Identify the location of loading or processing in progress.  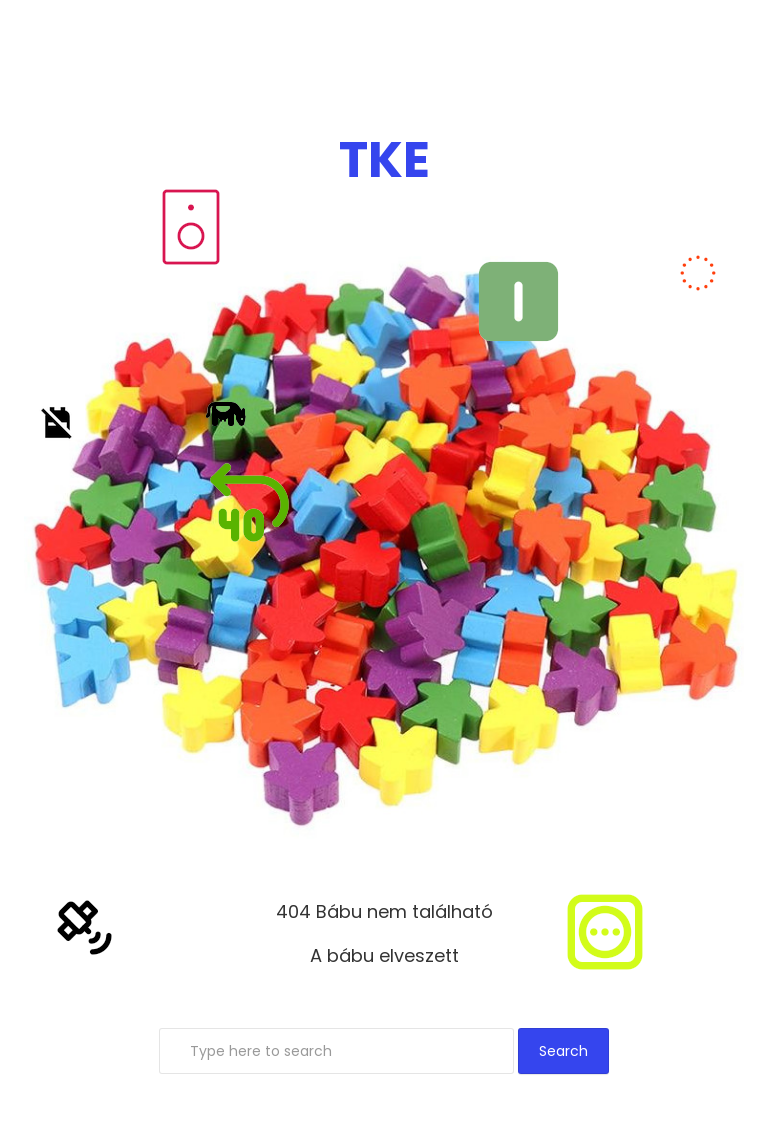
(698, 273).